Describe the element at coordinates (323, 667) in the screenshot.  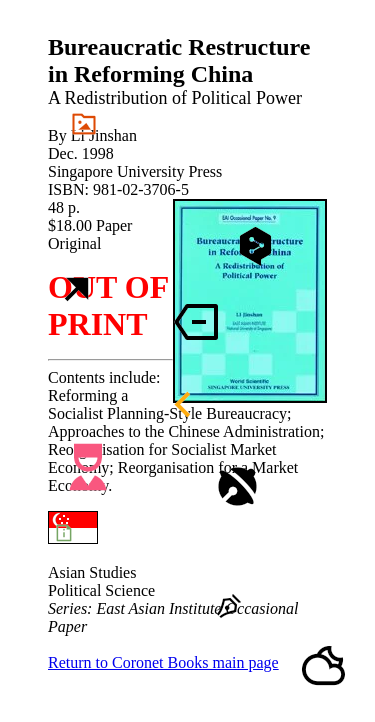
I see `indicates partly cloudy night weather conditions` at that location.